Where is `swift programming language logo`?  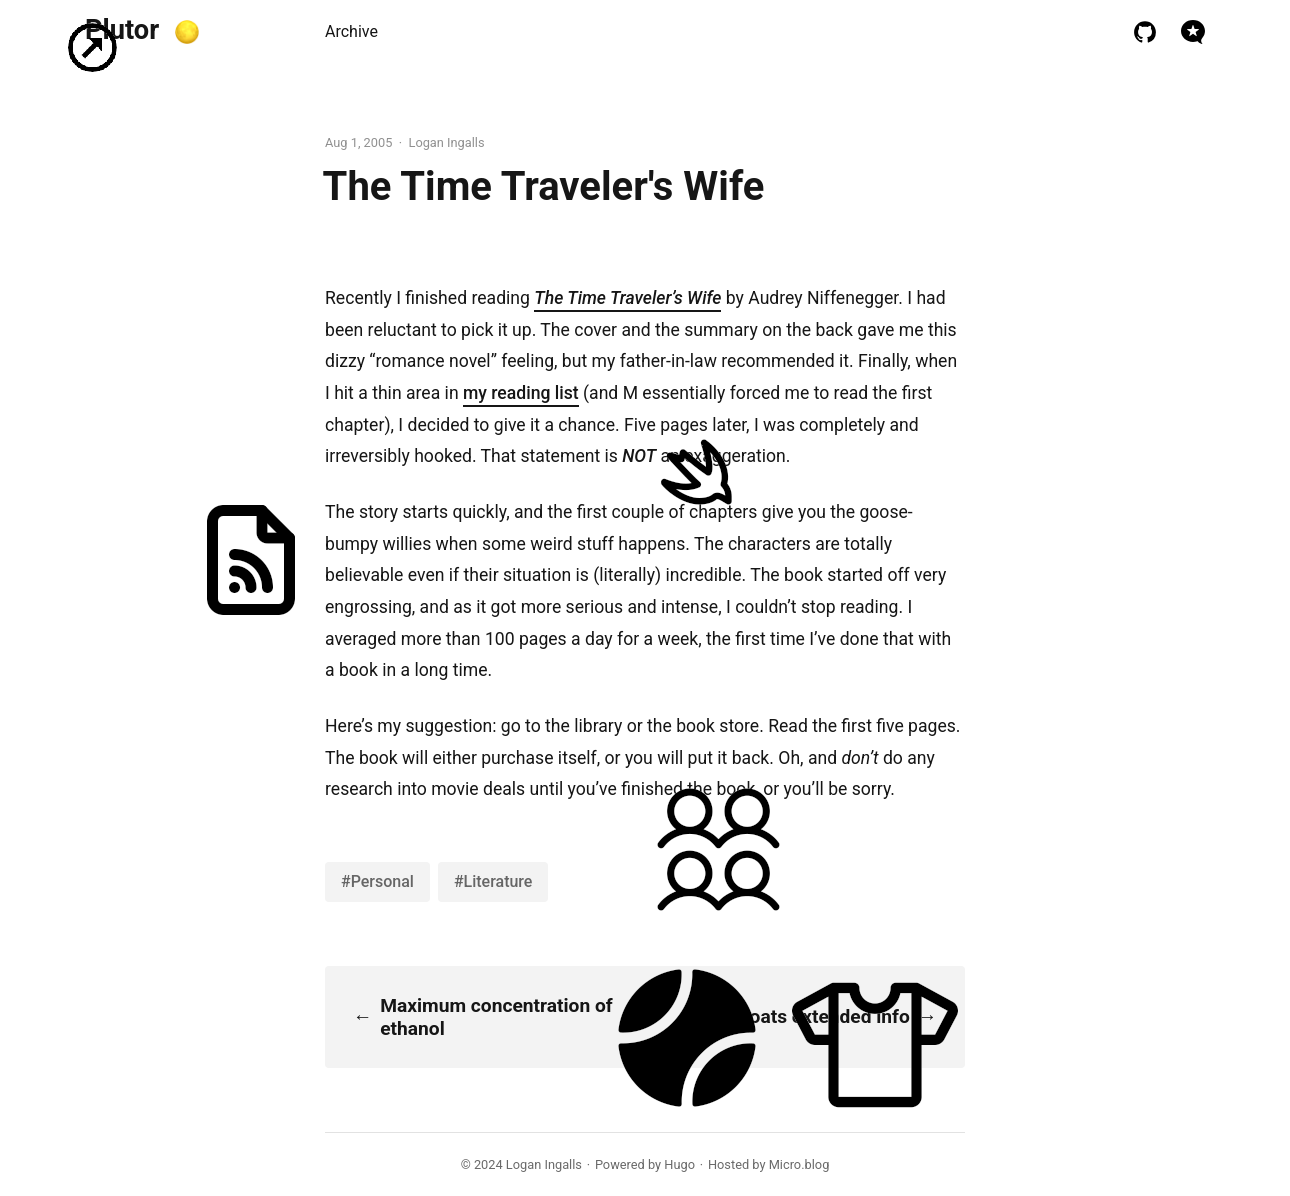
swift programming language logo is located at coordinates (696, 472).